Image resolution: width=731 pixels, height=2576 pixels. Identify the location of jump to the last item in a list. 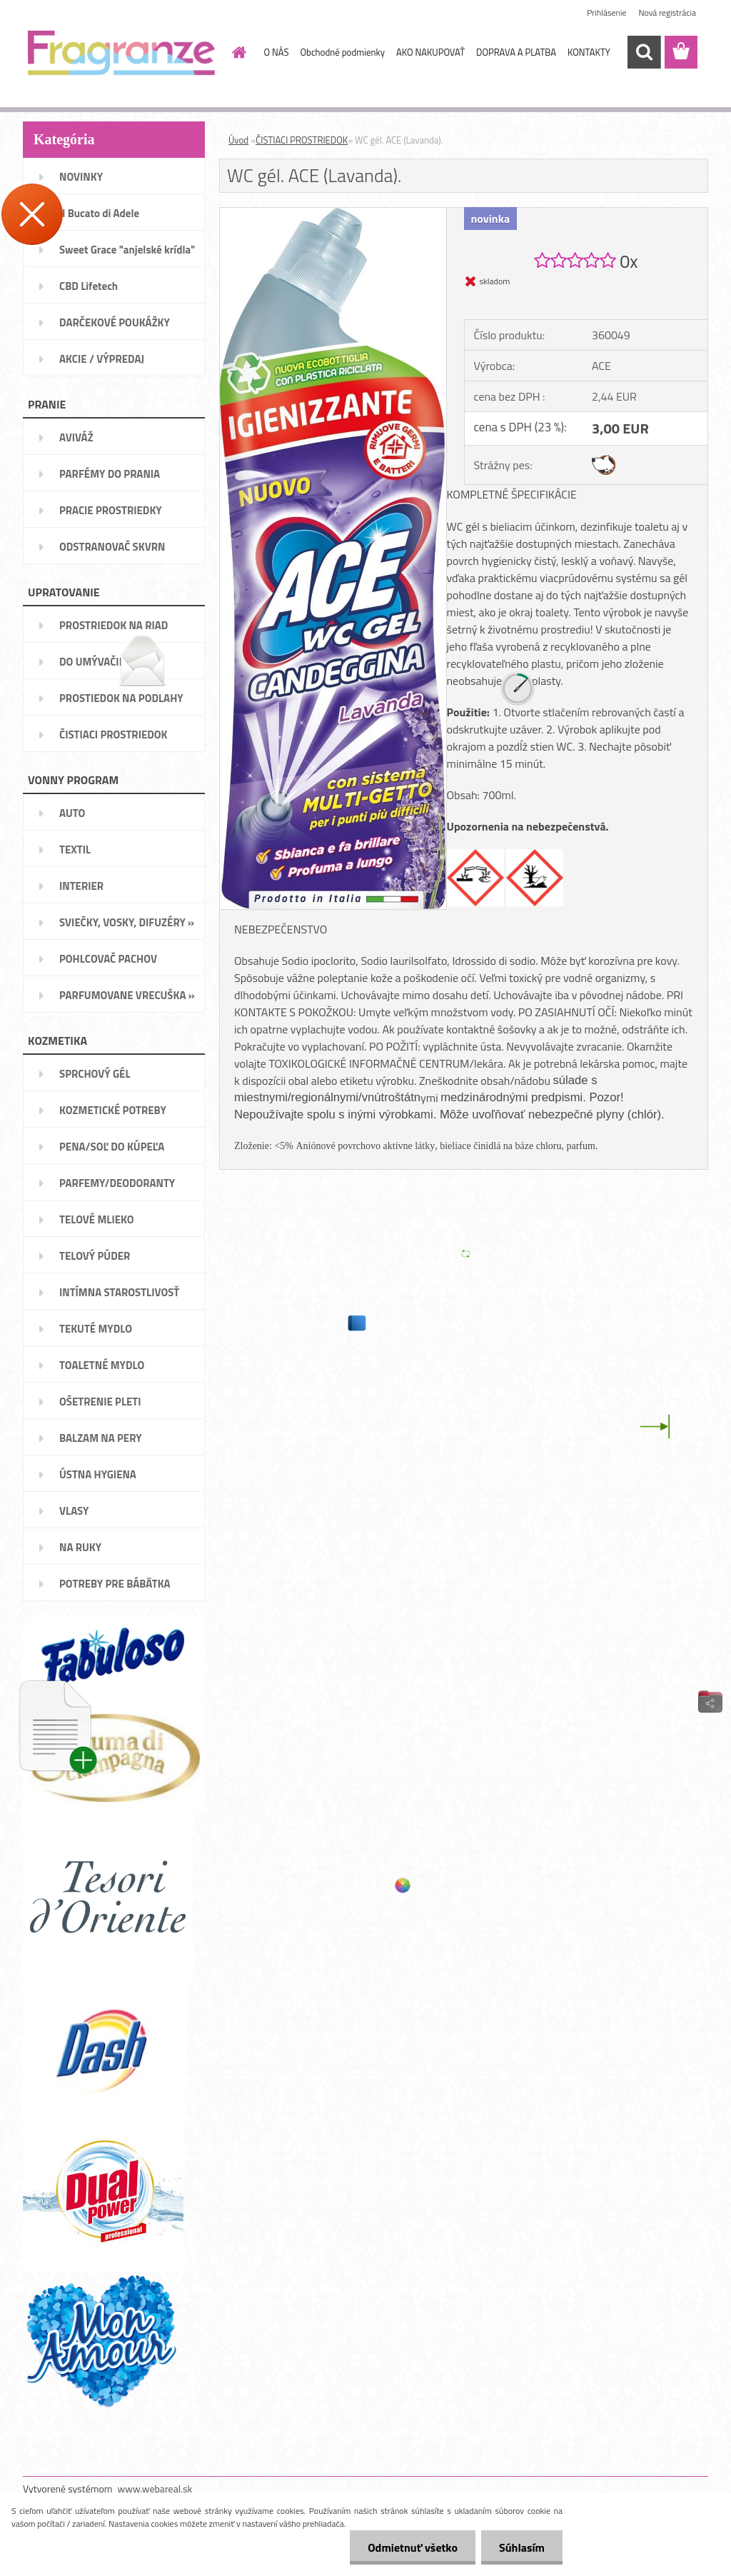
(655, 1426).